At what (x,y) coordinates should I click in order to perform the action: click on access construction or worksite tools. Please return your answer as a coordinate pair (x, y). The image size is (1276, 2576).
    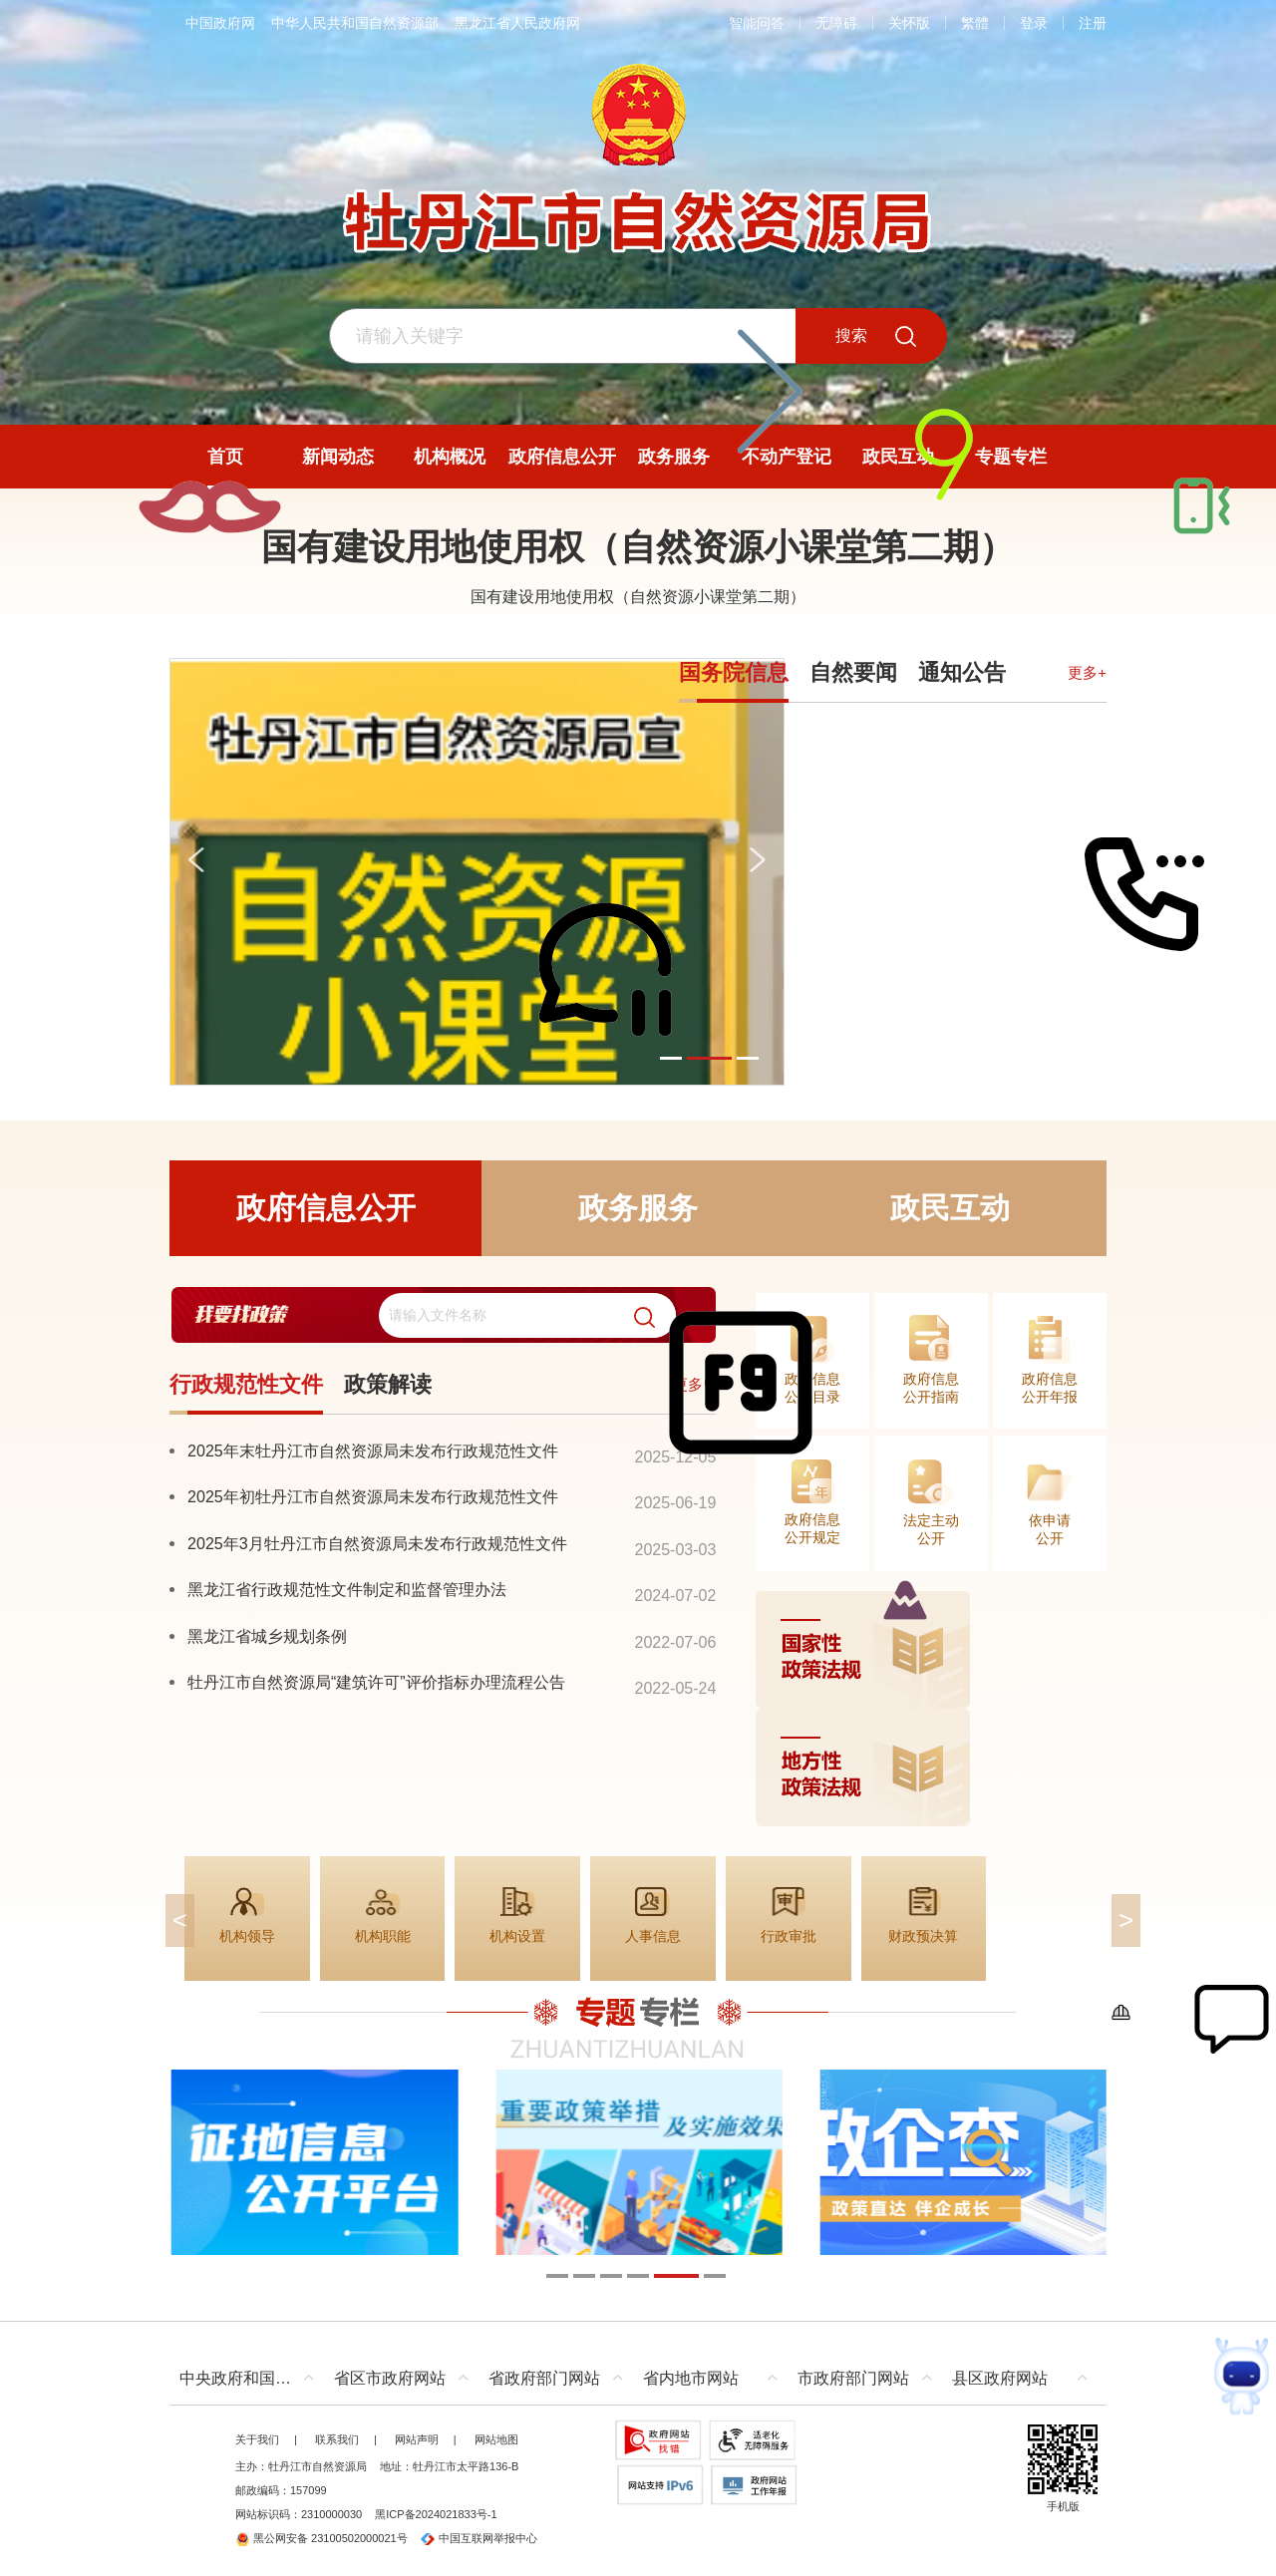
    Looking at the image, I should click on (1120, 2013).